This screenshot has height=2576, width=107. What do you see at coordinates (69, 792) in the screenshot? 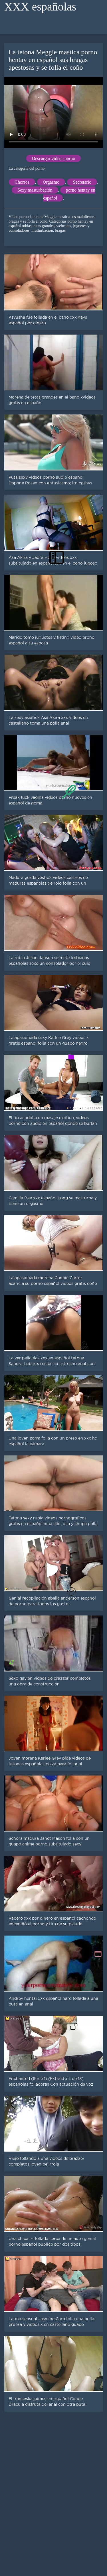
I see `access settings or configuration options` at bounding box center [69, 792].